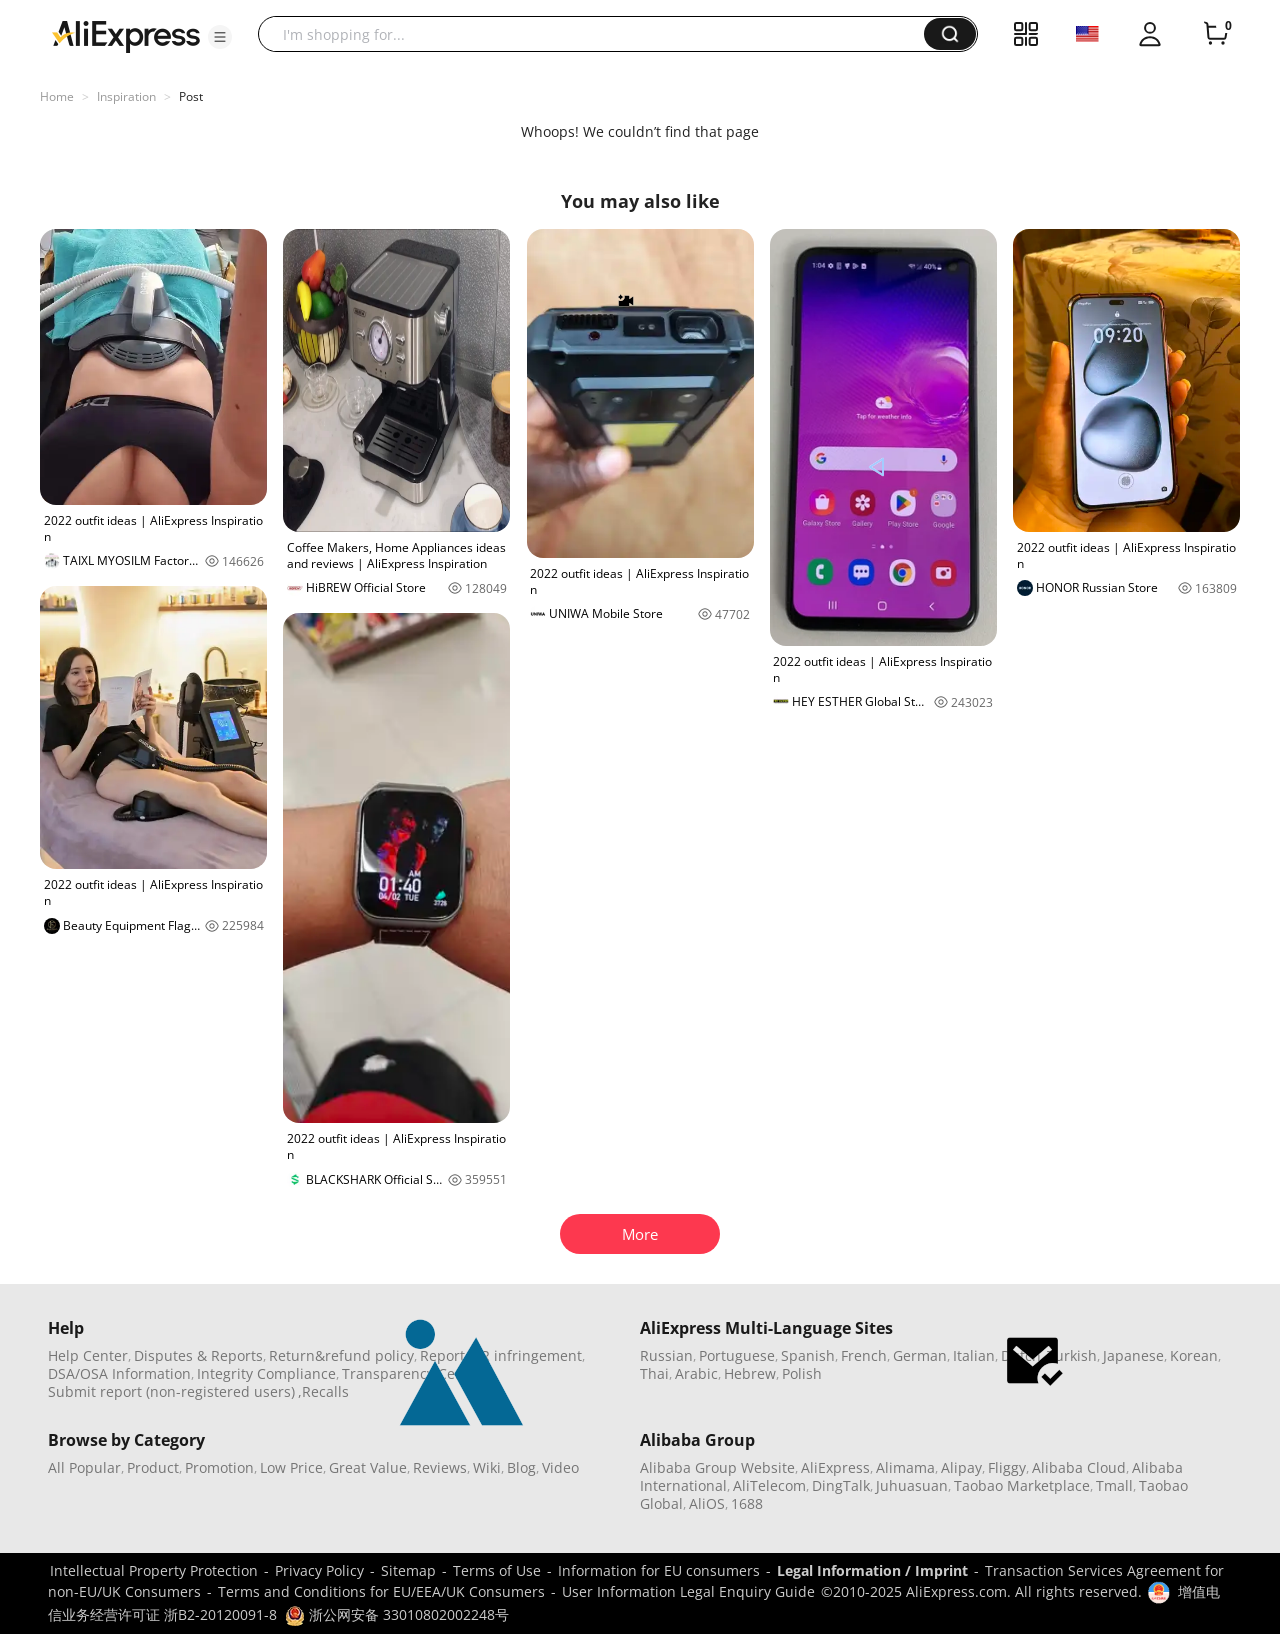 The height and width of the screenshot is (1634, 1280). Describe the element at coordinates (1032, 1360) in the screenshot. I see `email successfully sent or delivered` at that location.